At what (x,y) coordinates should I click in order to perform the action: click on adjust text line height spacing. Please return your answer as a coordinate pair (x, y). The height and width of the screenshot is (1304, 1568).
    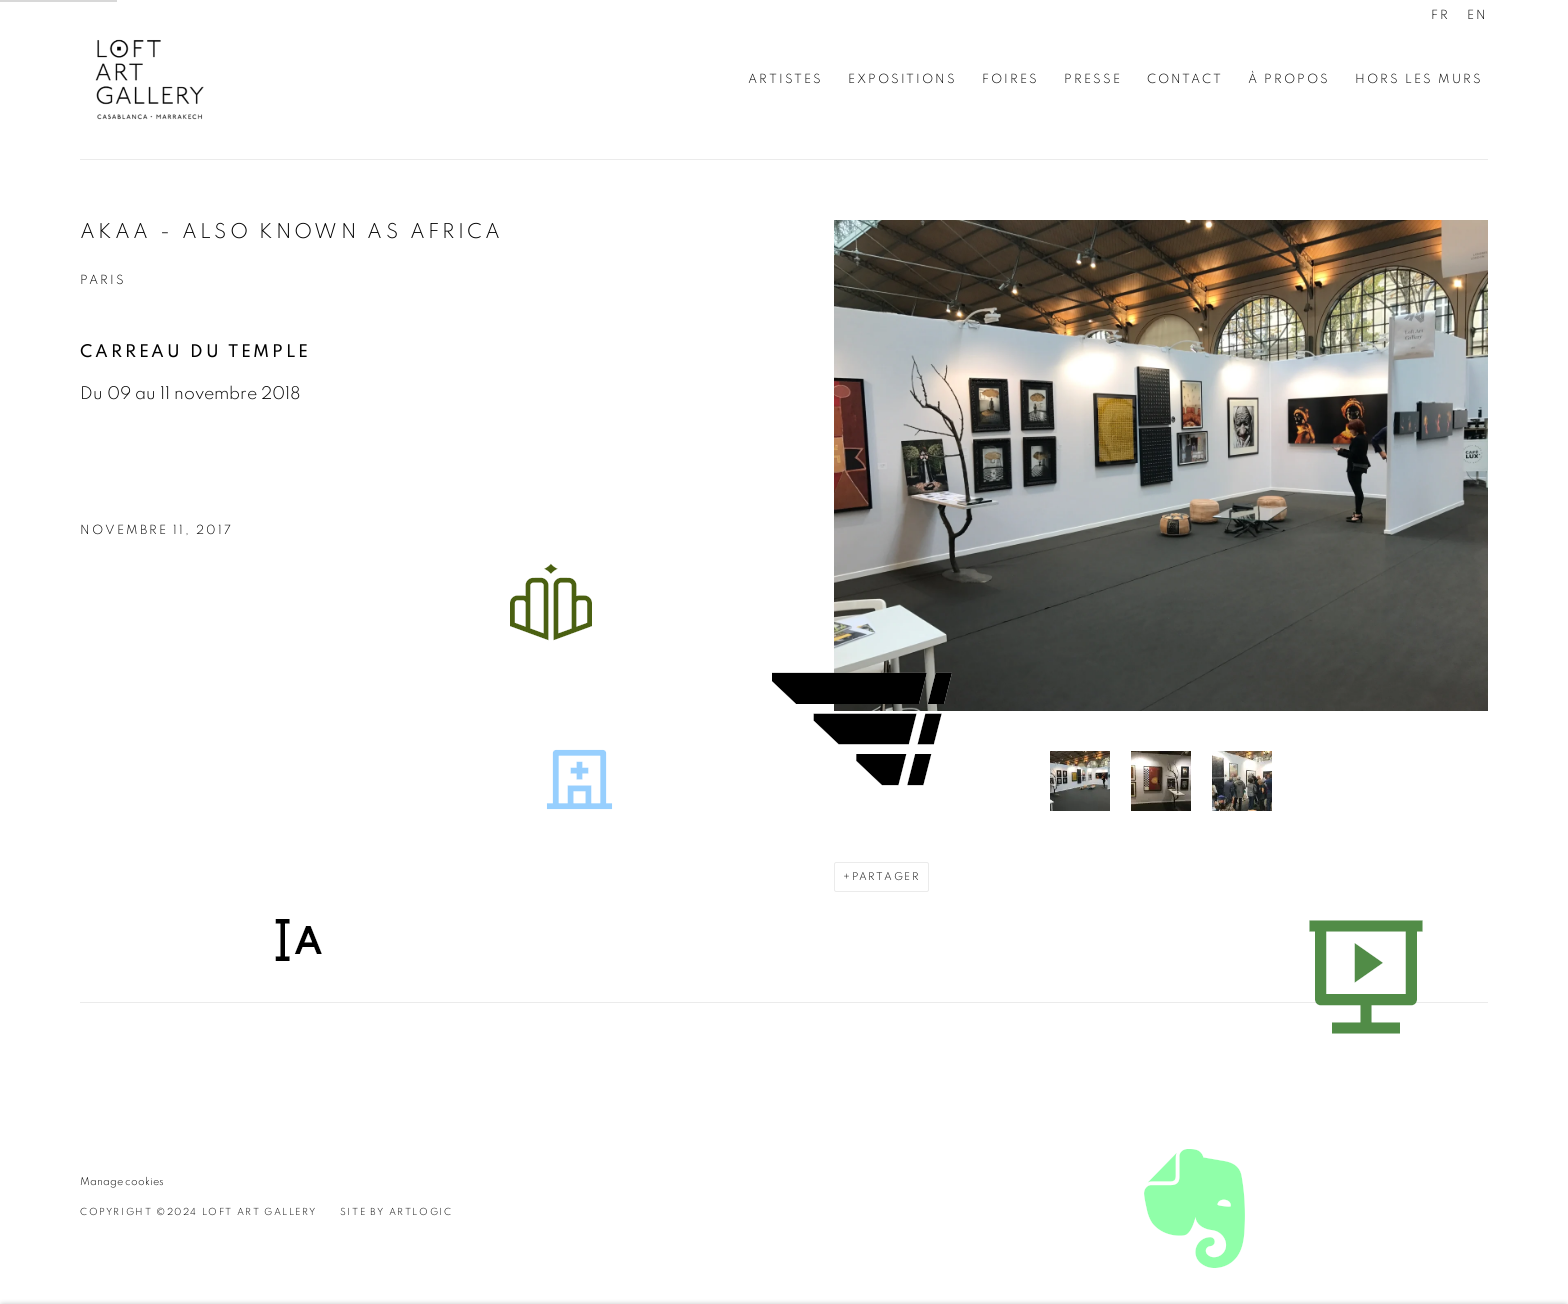
    Looking at the image, I should click on (299, 940).